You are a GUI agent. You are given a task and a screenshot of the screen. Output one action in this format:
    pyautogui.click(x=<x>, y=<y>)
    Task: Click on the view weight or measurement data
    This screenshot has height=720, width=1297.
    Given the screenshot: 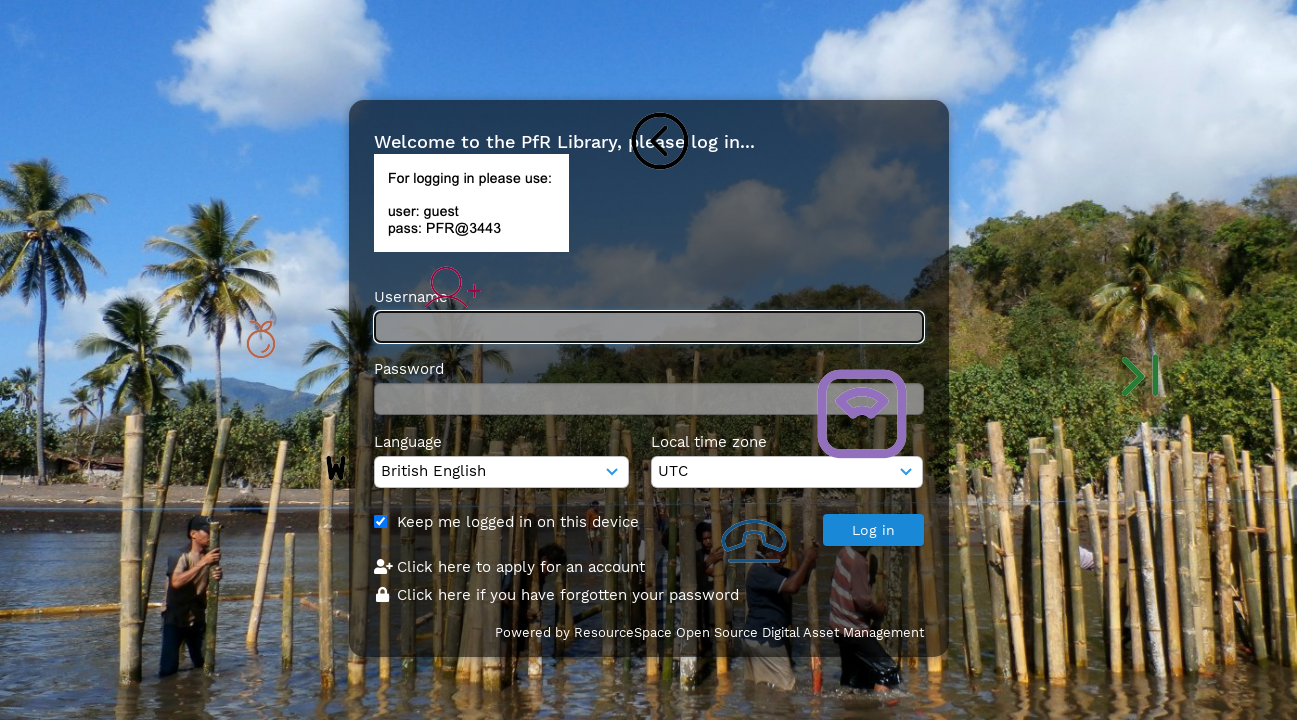 What is the action you would take?
    pyautogui.click(x=862, y=414)
    